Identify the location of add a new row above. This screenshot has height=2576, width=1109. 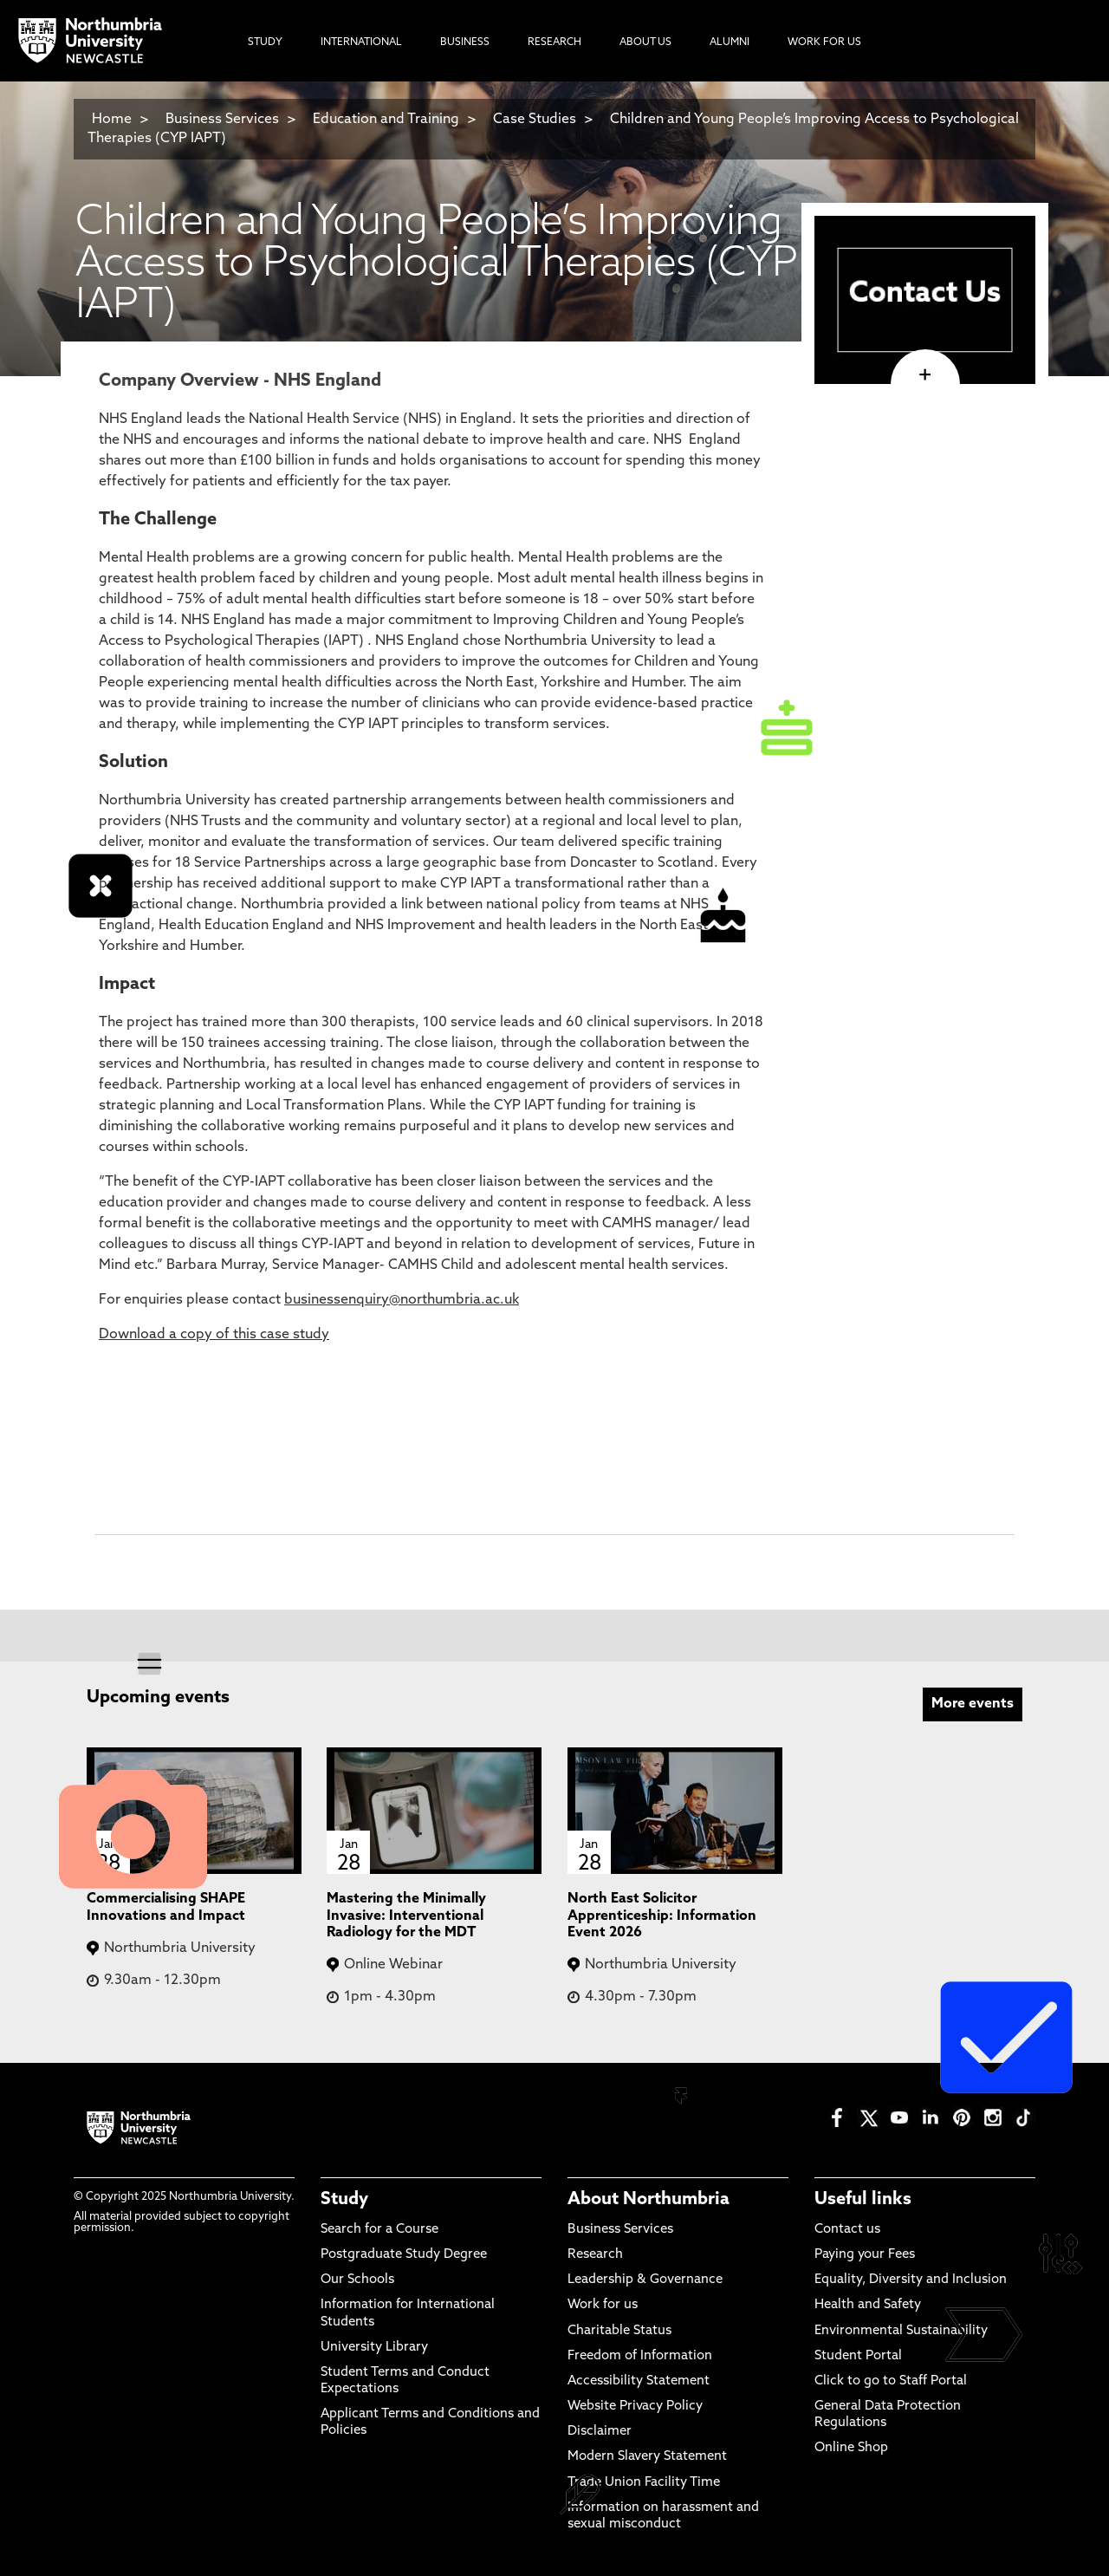
(787, 732).